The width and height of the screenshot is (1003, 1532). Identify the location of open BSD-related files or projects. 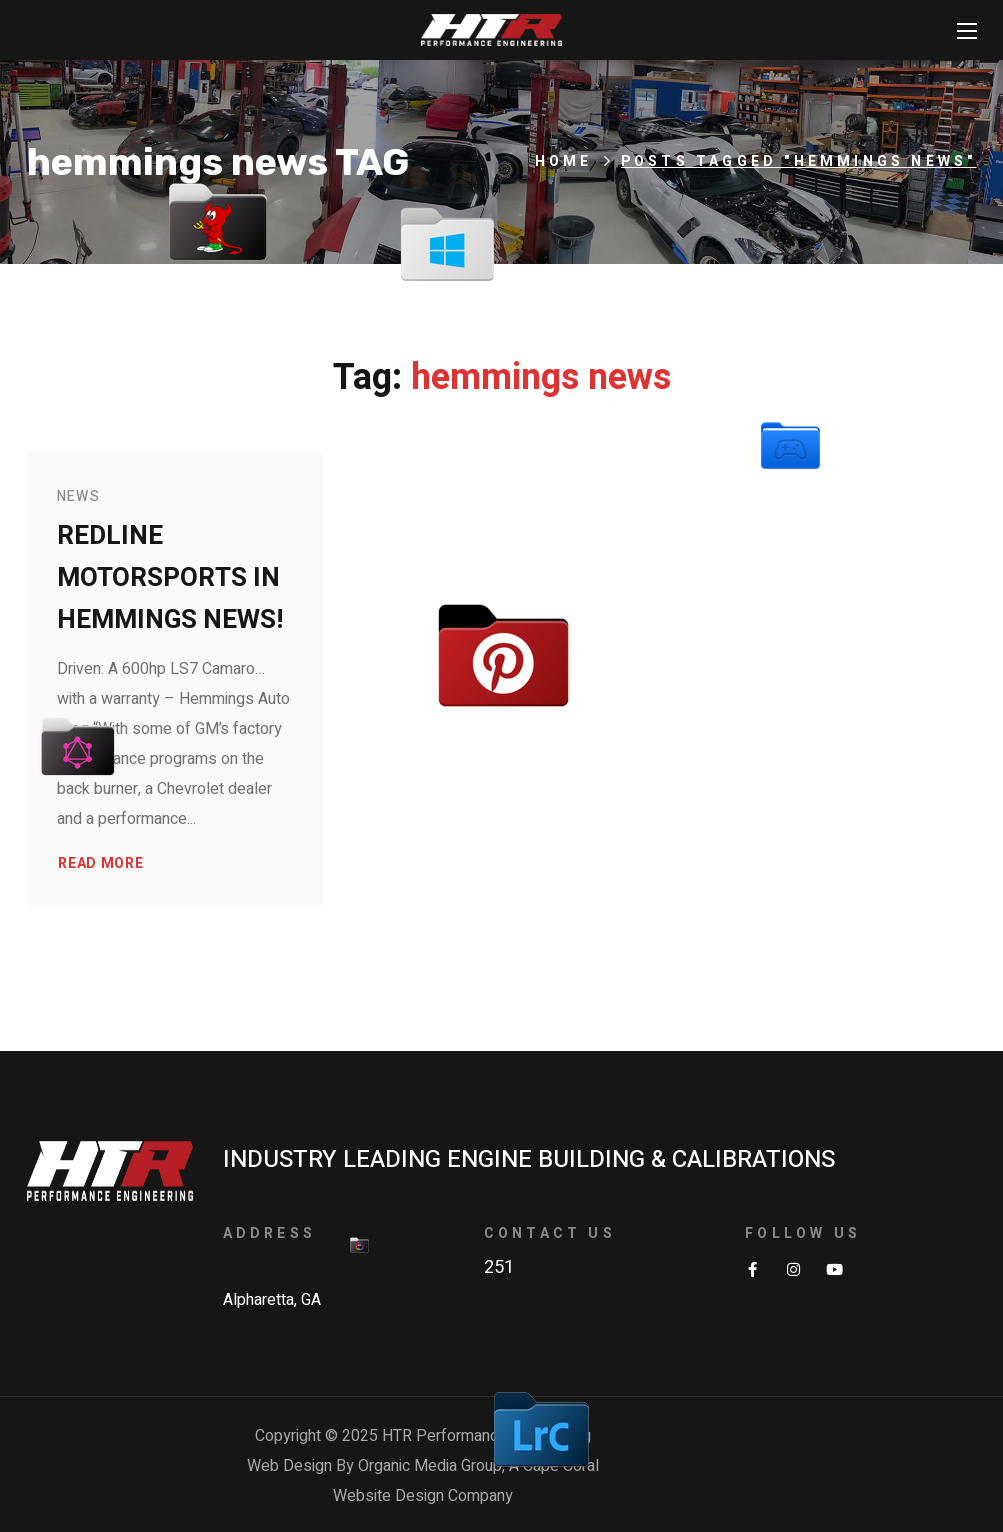
(217, 224).